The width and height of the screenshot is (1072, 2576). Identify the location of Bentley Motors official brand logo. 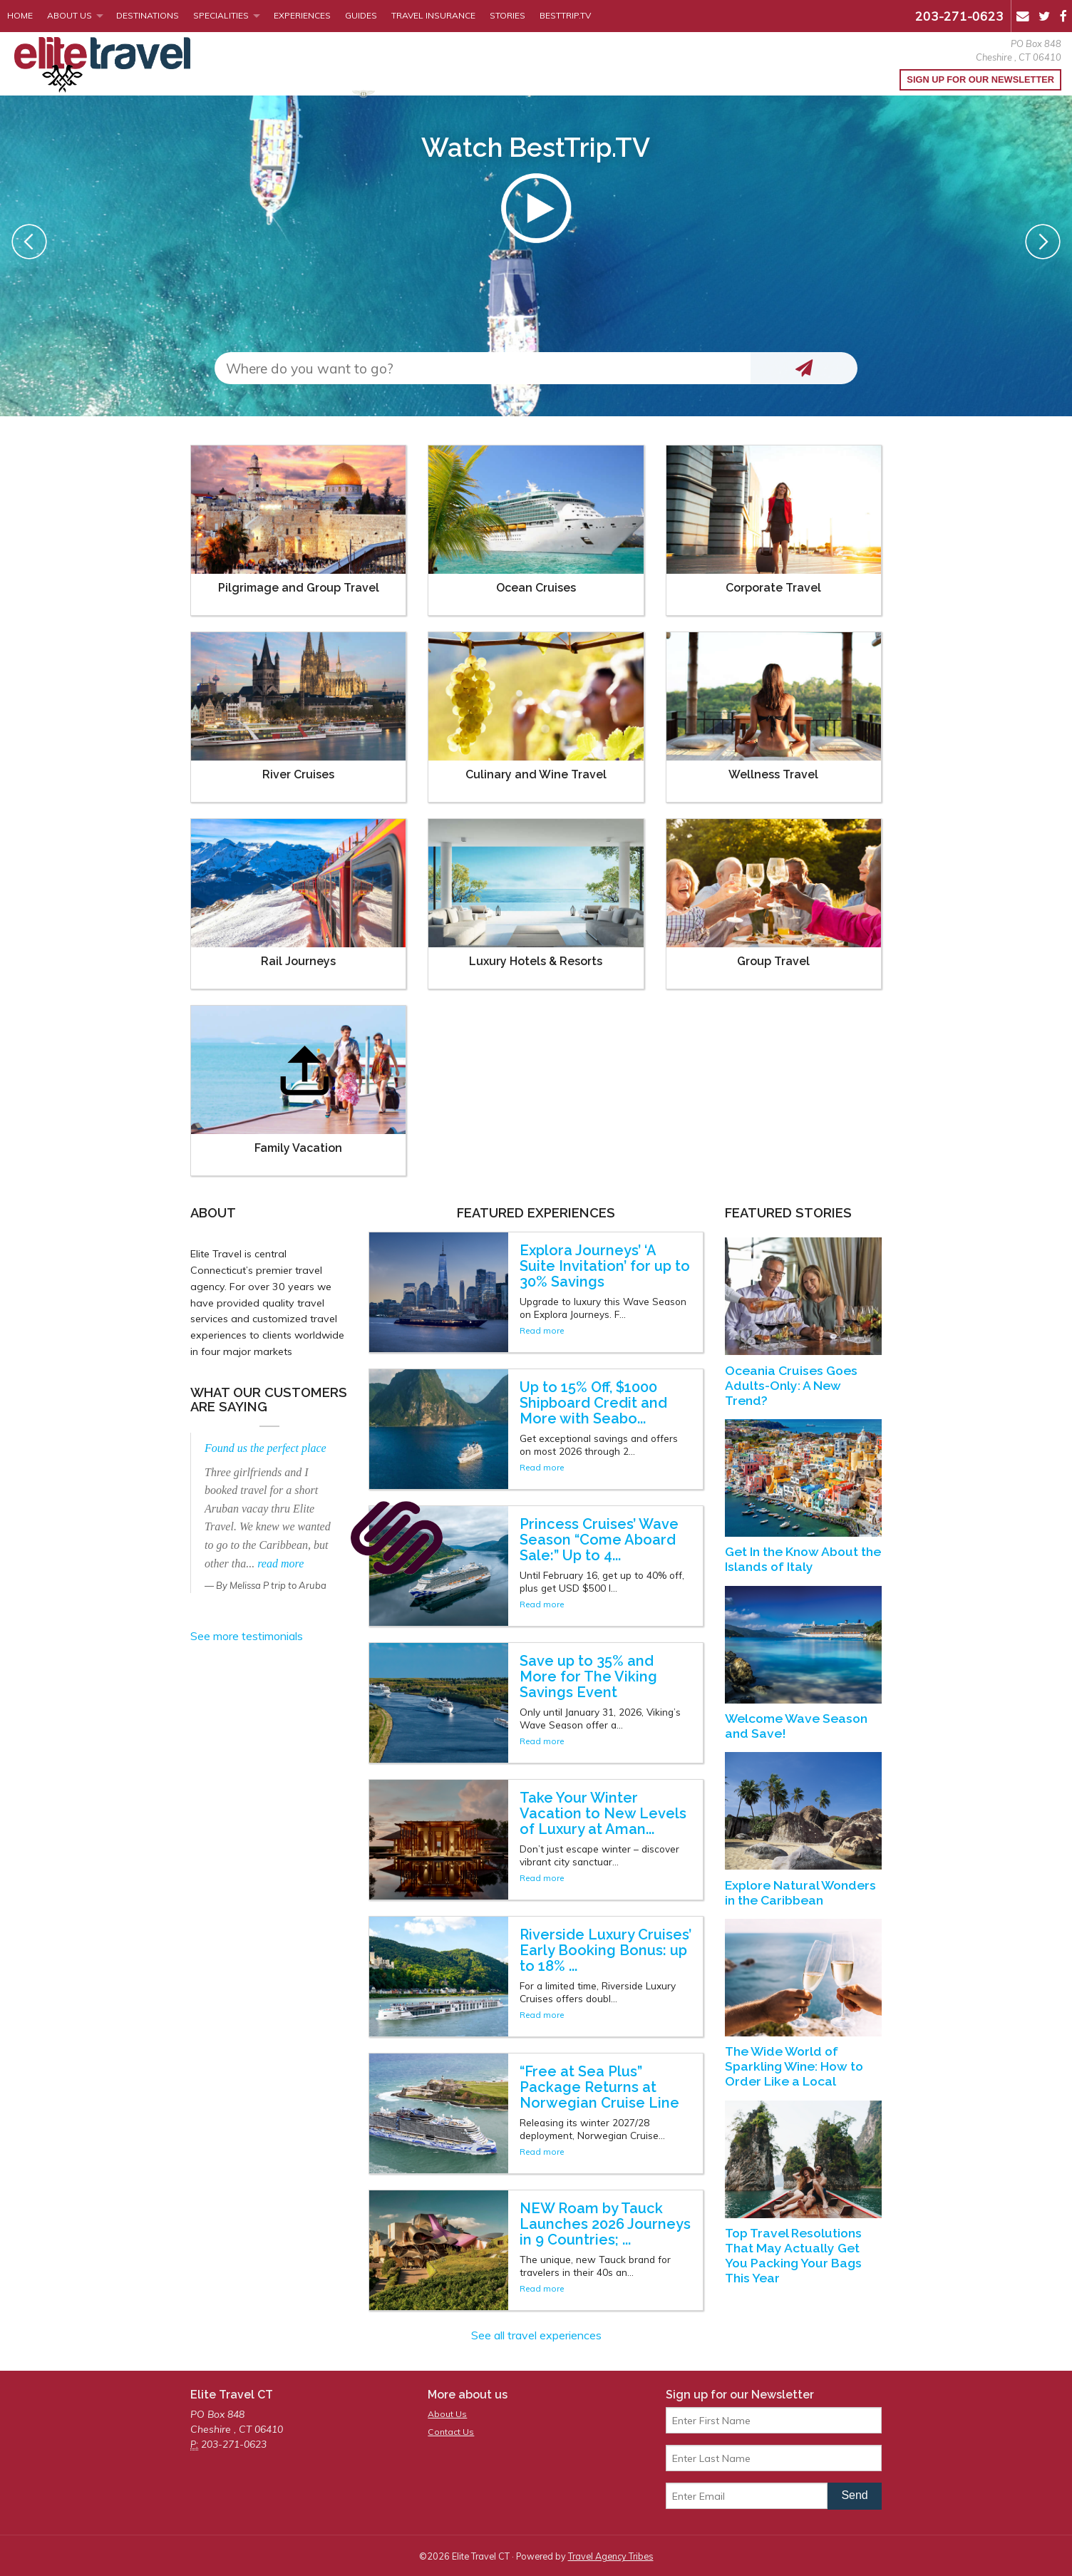
(364, 94).